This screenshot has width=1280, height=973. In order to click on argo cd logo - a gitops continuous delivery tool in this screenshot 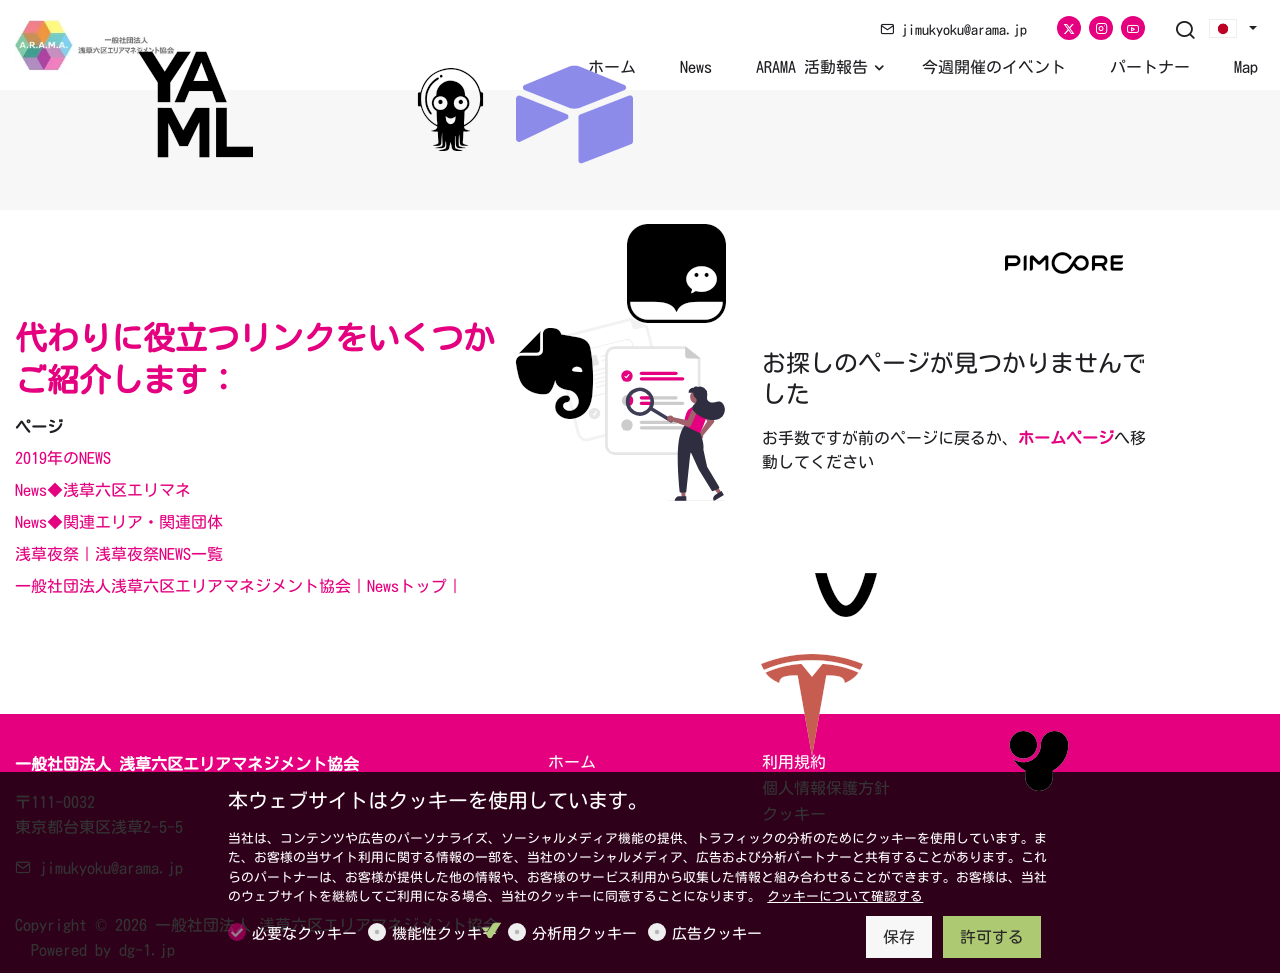, I will do `click(450, 109)`.